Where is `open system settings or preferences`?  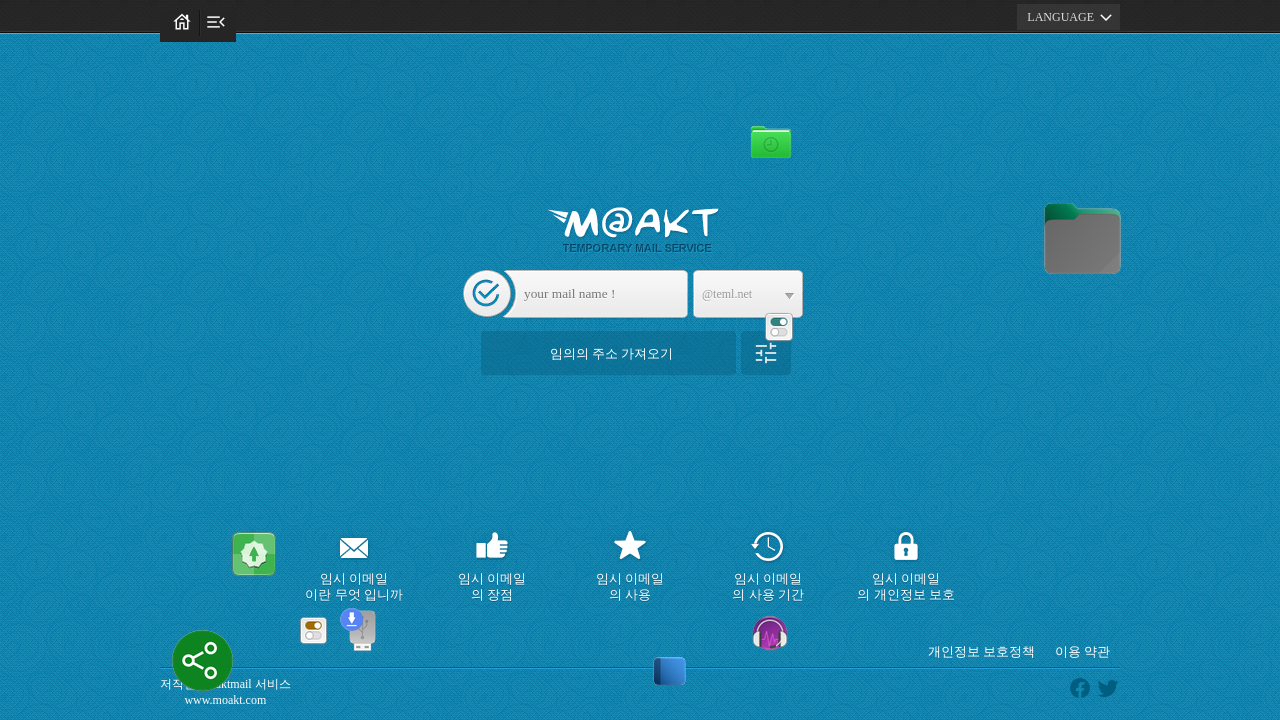 open system settings or preferences is located at coordinates (779, 327).